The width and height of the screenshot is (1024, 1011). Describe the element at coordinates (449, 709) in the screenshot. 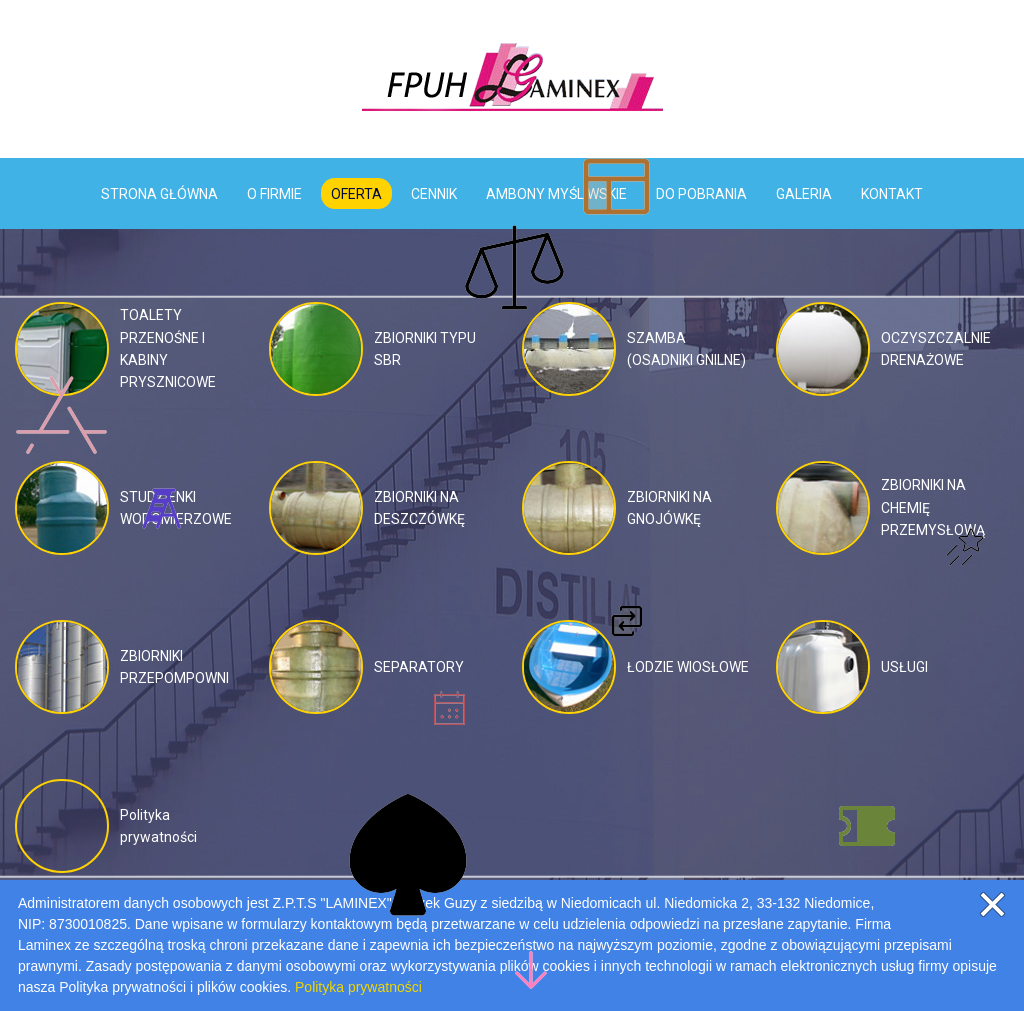

I see `view calendar events` at that location.